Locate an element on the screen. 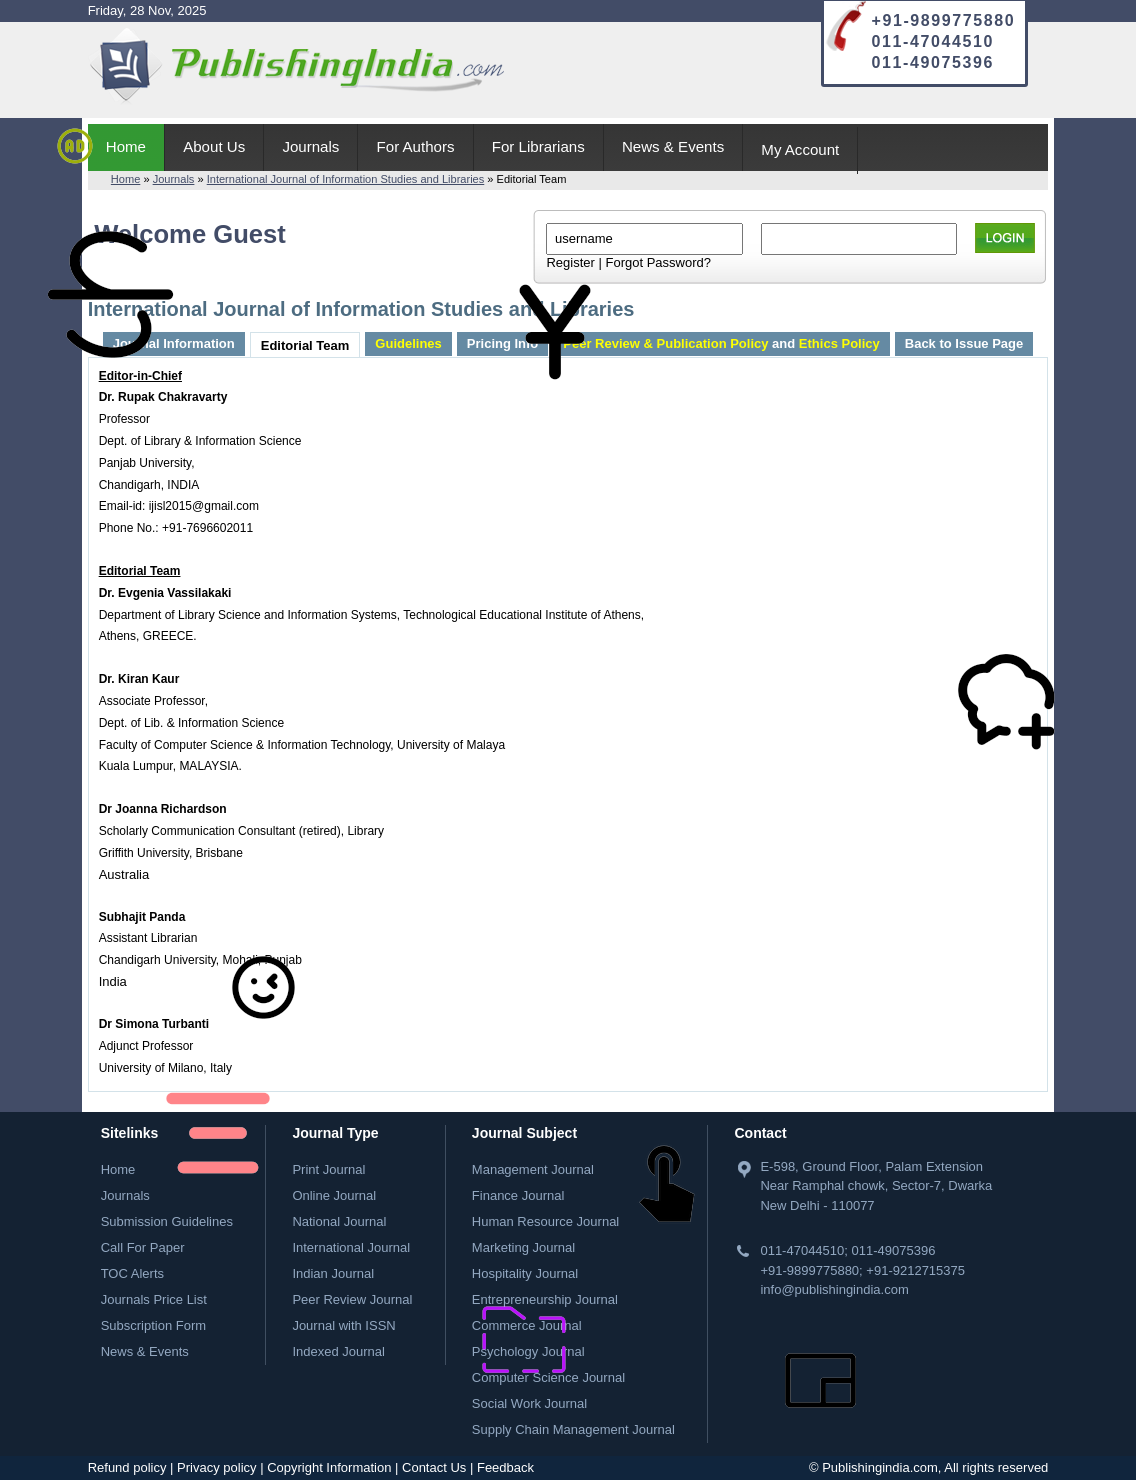  enable picture-in-picture mode is located at coordinates (820, 1380).